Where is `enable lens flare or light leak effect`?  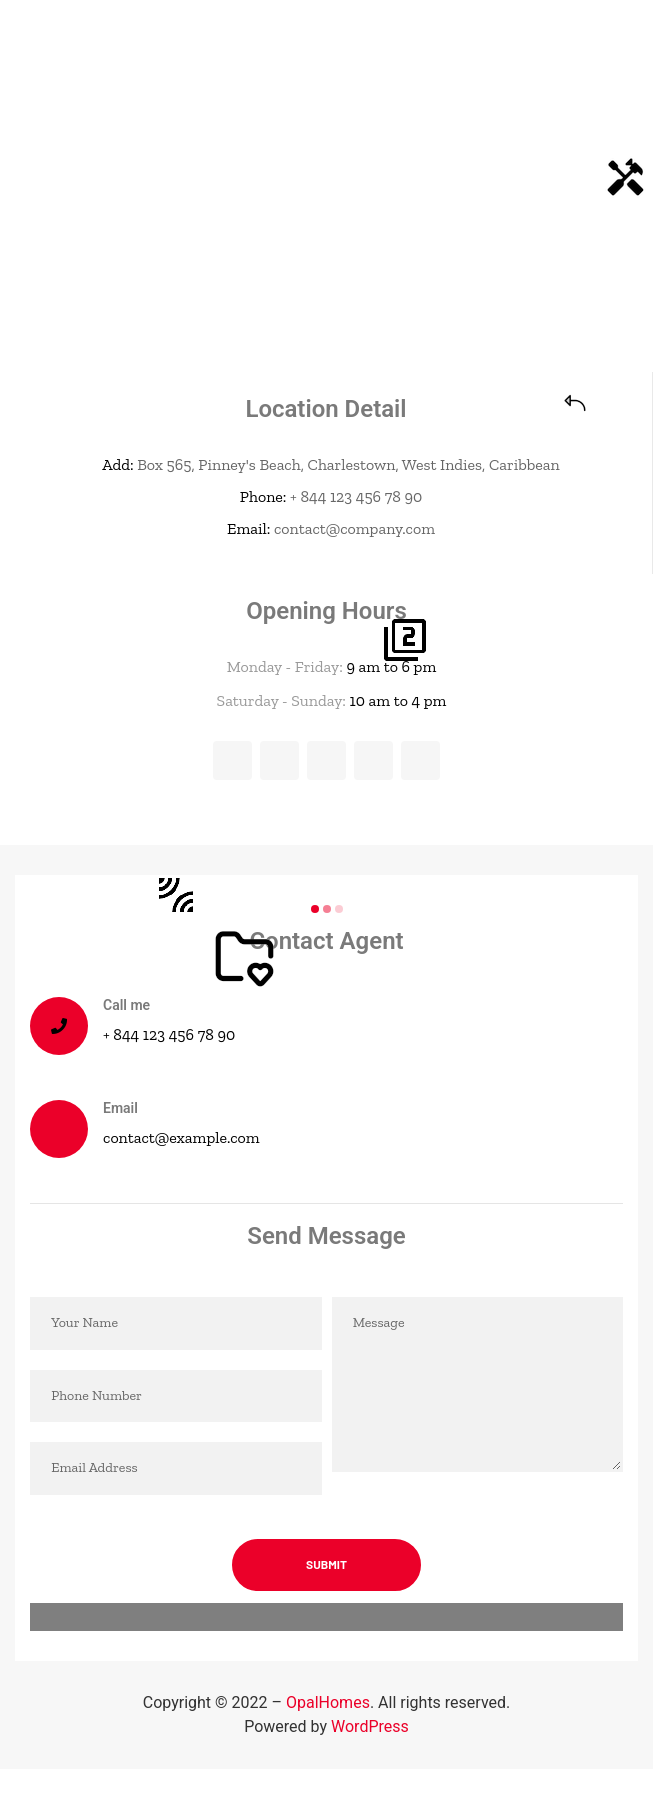 enable lens flare or light leak effect is located at coordinates (176, 895).